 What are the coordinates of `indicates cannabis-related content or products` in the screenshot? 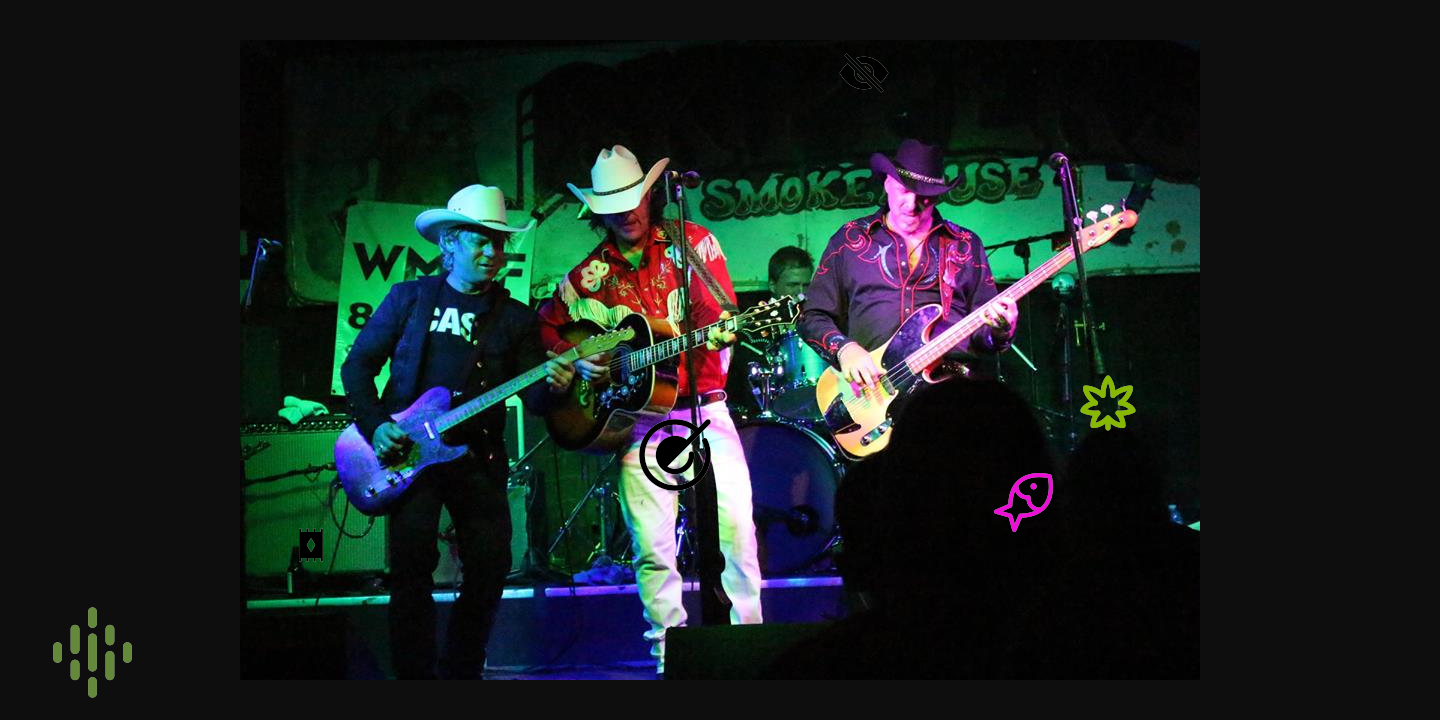 It's located at (1108, 403).